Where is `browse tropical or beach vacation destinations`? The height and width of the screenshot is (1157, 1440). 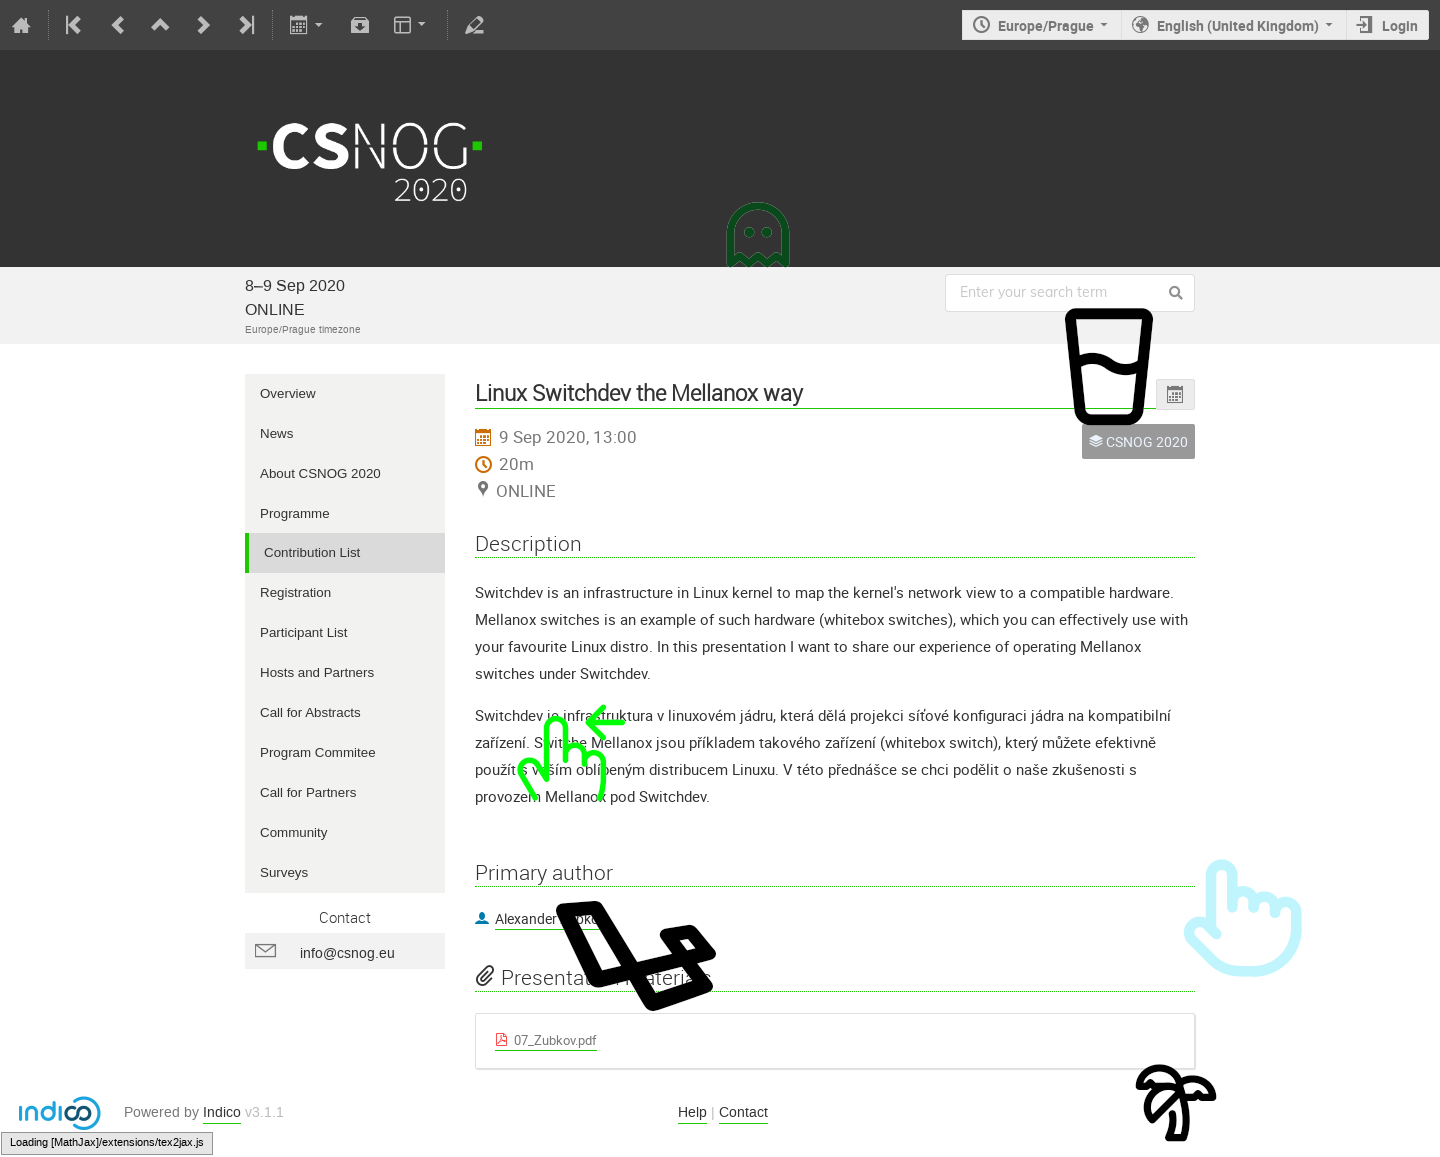
browse tropical or beach vacation destinations is located at coordinates (1176, 1101).